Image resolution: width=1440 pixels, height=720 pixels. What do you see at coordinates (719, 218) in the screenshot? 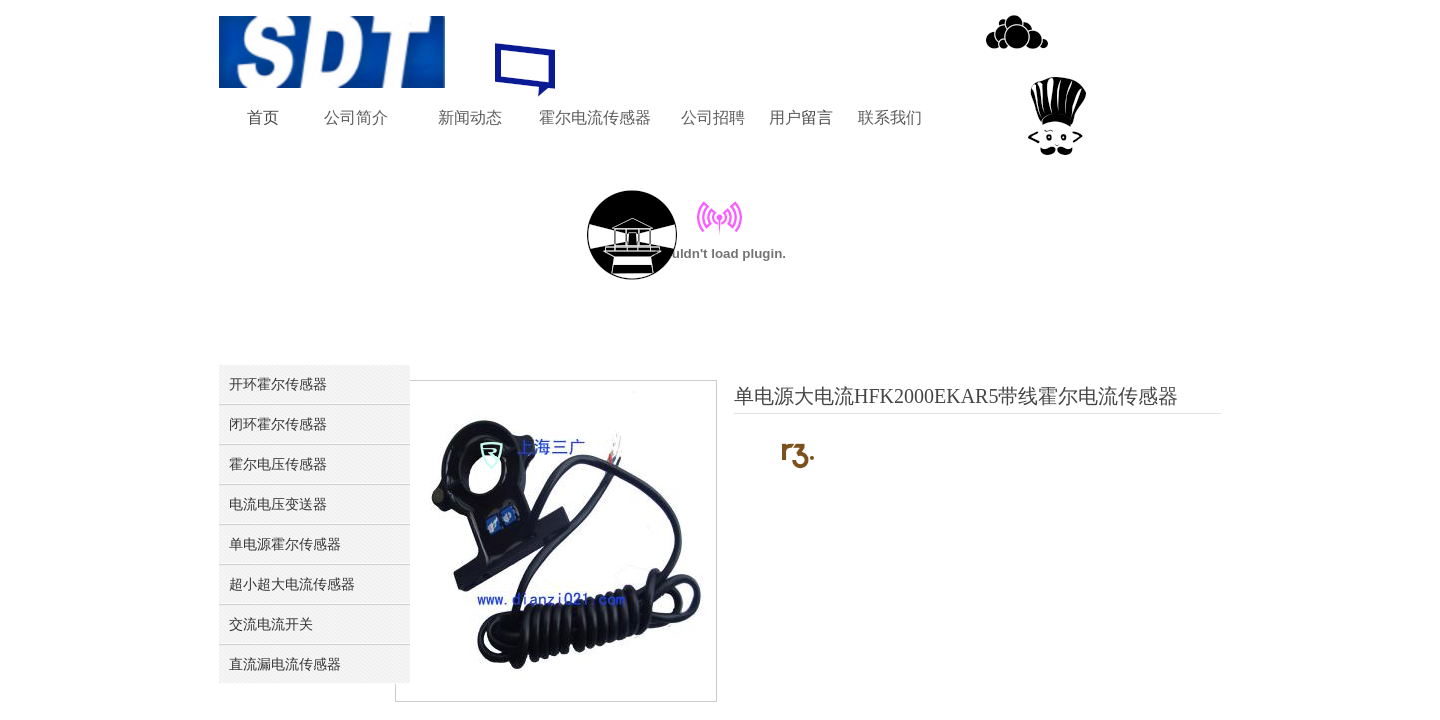
I see `eclipse mosquitto MQTT broker logo` at bounding box center [719, 218].